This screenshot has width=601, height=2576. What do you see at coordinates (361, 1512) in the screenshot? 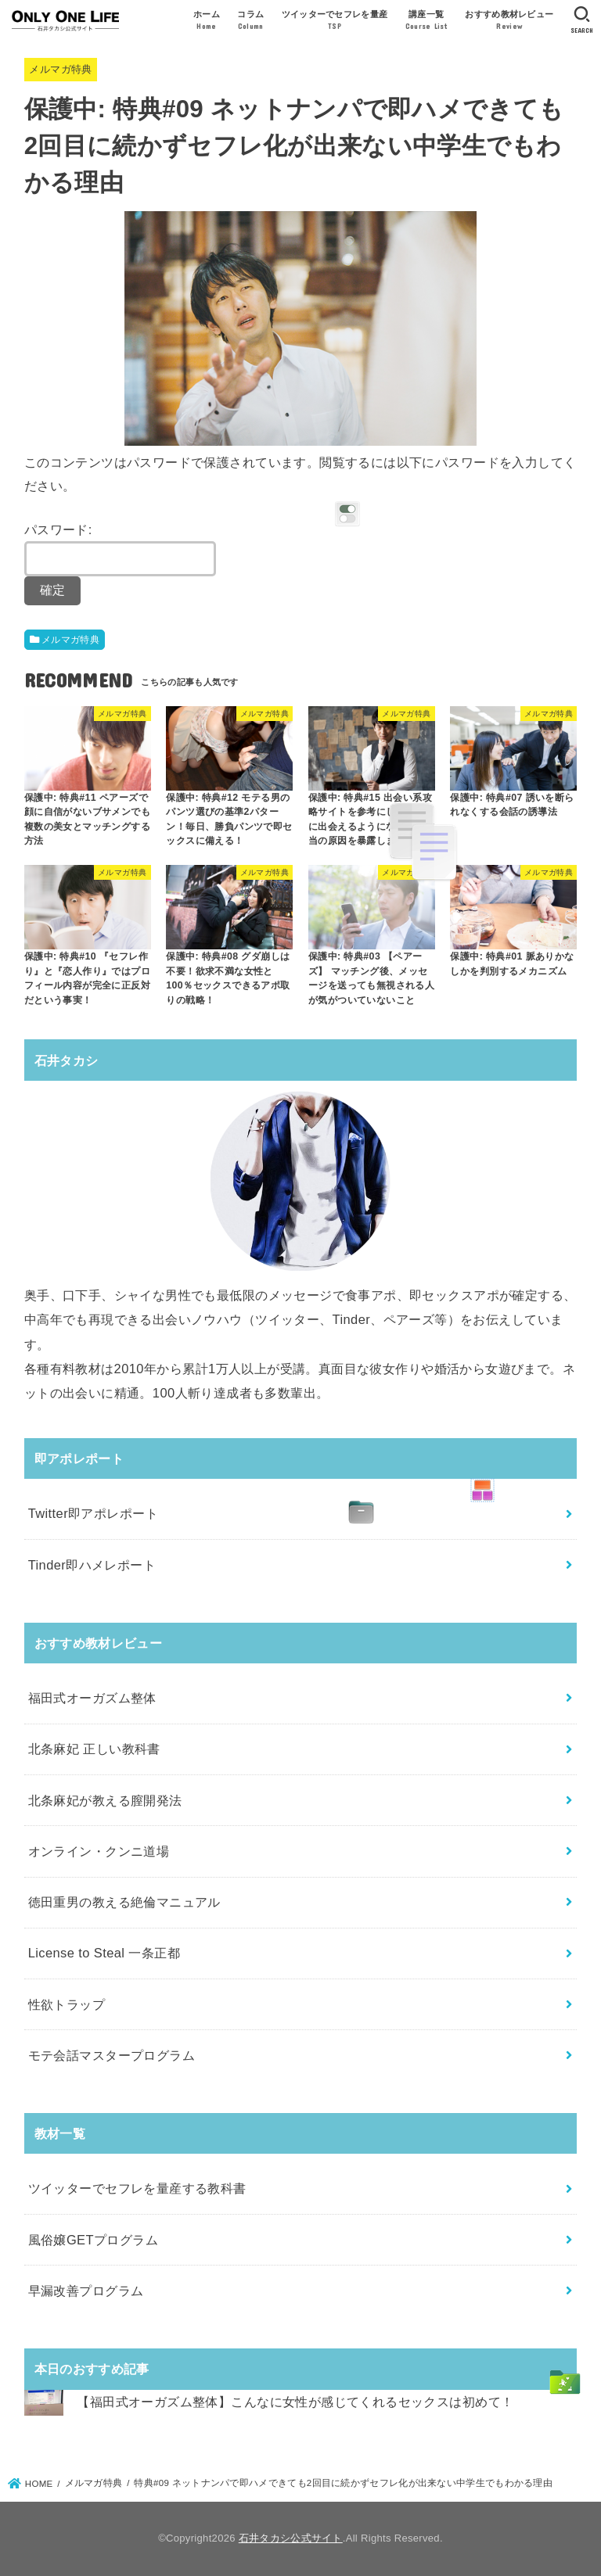
I see `open the file manager application` at bounding box center [361, 1512].